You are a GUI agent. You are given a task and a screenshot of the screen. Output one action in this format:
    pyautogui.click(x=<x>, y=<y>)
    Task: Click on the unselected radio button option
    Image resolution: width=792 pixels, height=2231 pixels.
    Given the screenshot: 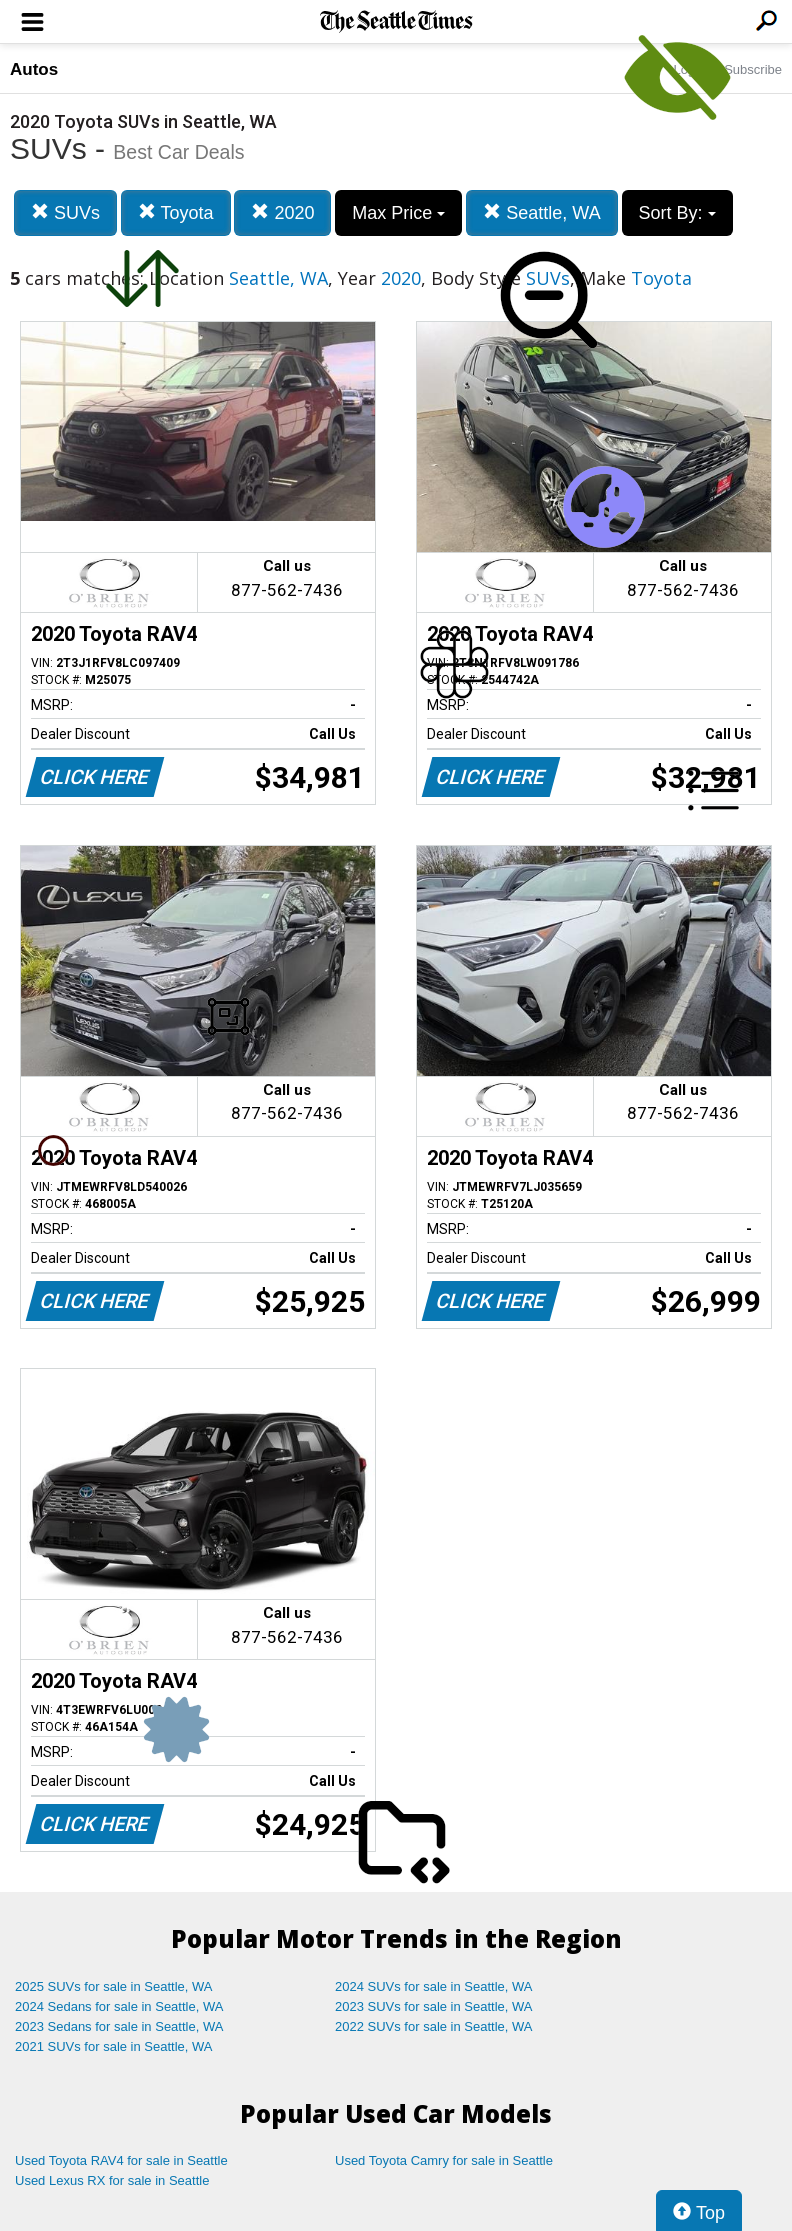 What is the action you would take?
    pyautogui.click(x=53, y=1150)
    